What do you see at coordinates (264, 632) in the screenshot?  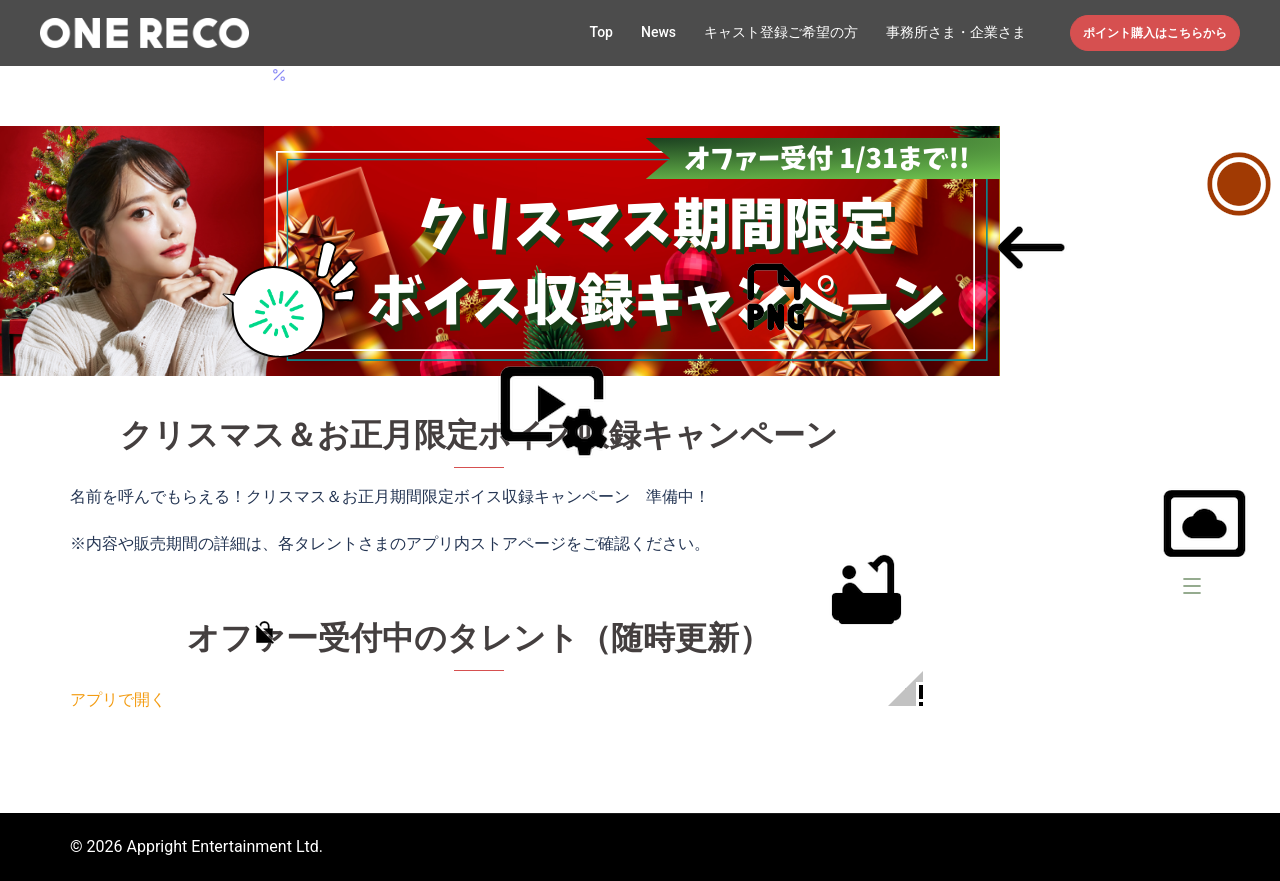 I see `indicates an unencrypted or insecure email connection` at bounding box center [264, 632].